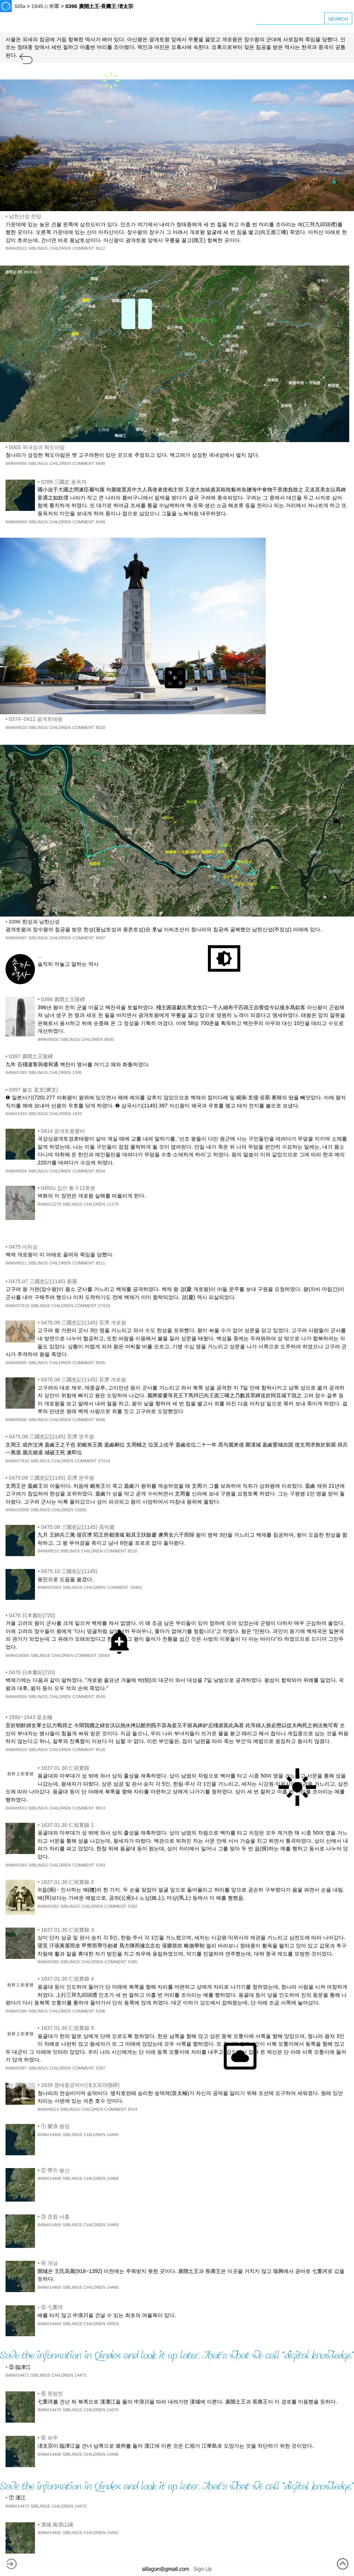 The height and width of the screenshot is (2576, 354). What do you see at coordinates (111, 81) in the screenshot?
I see `indicates content is loading` at bounding box center [111, 81].